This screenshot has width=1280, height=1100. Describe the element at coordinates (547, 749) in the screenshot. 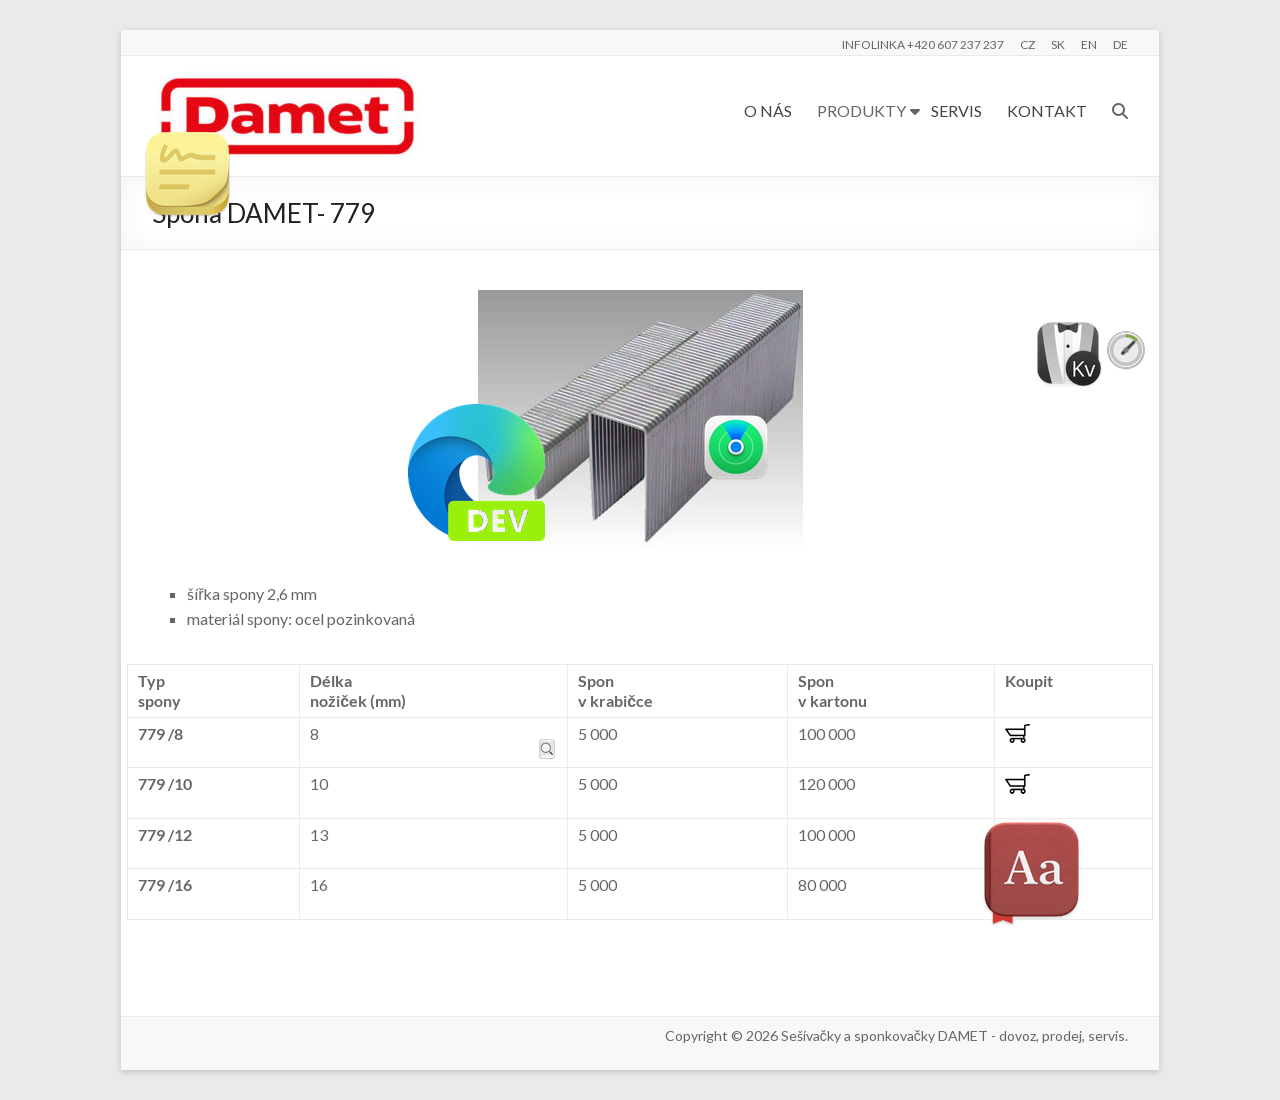

I see `open the log viewer application` at that location.